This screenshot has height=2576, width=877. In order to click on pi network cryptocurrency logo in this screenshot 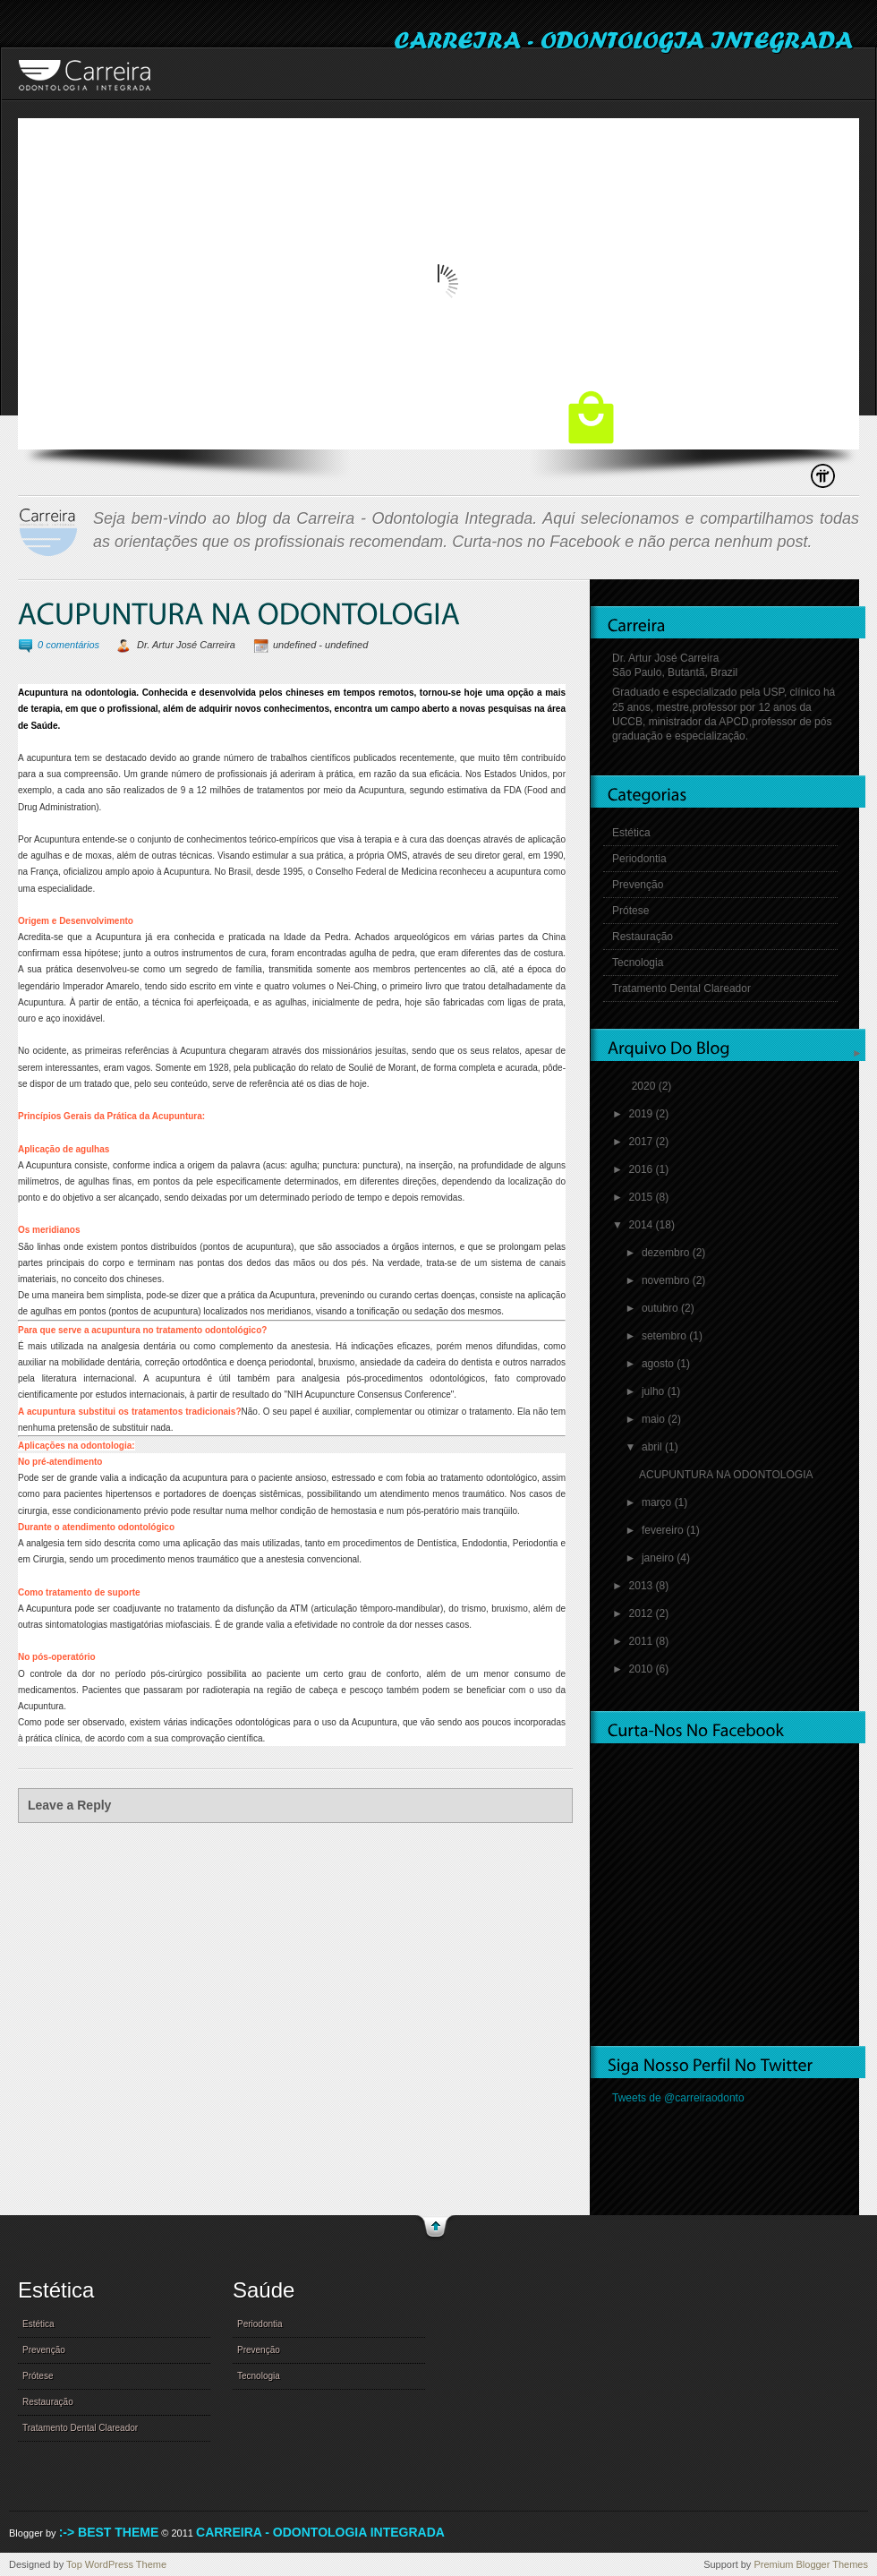, I will do `click(822, 475)`.